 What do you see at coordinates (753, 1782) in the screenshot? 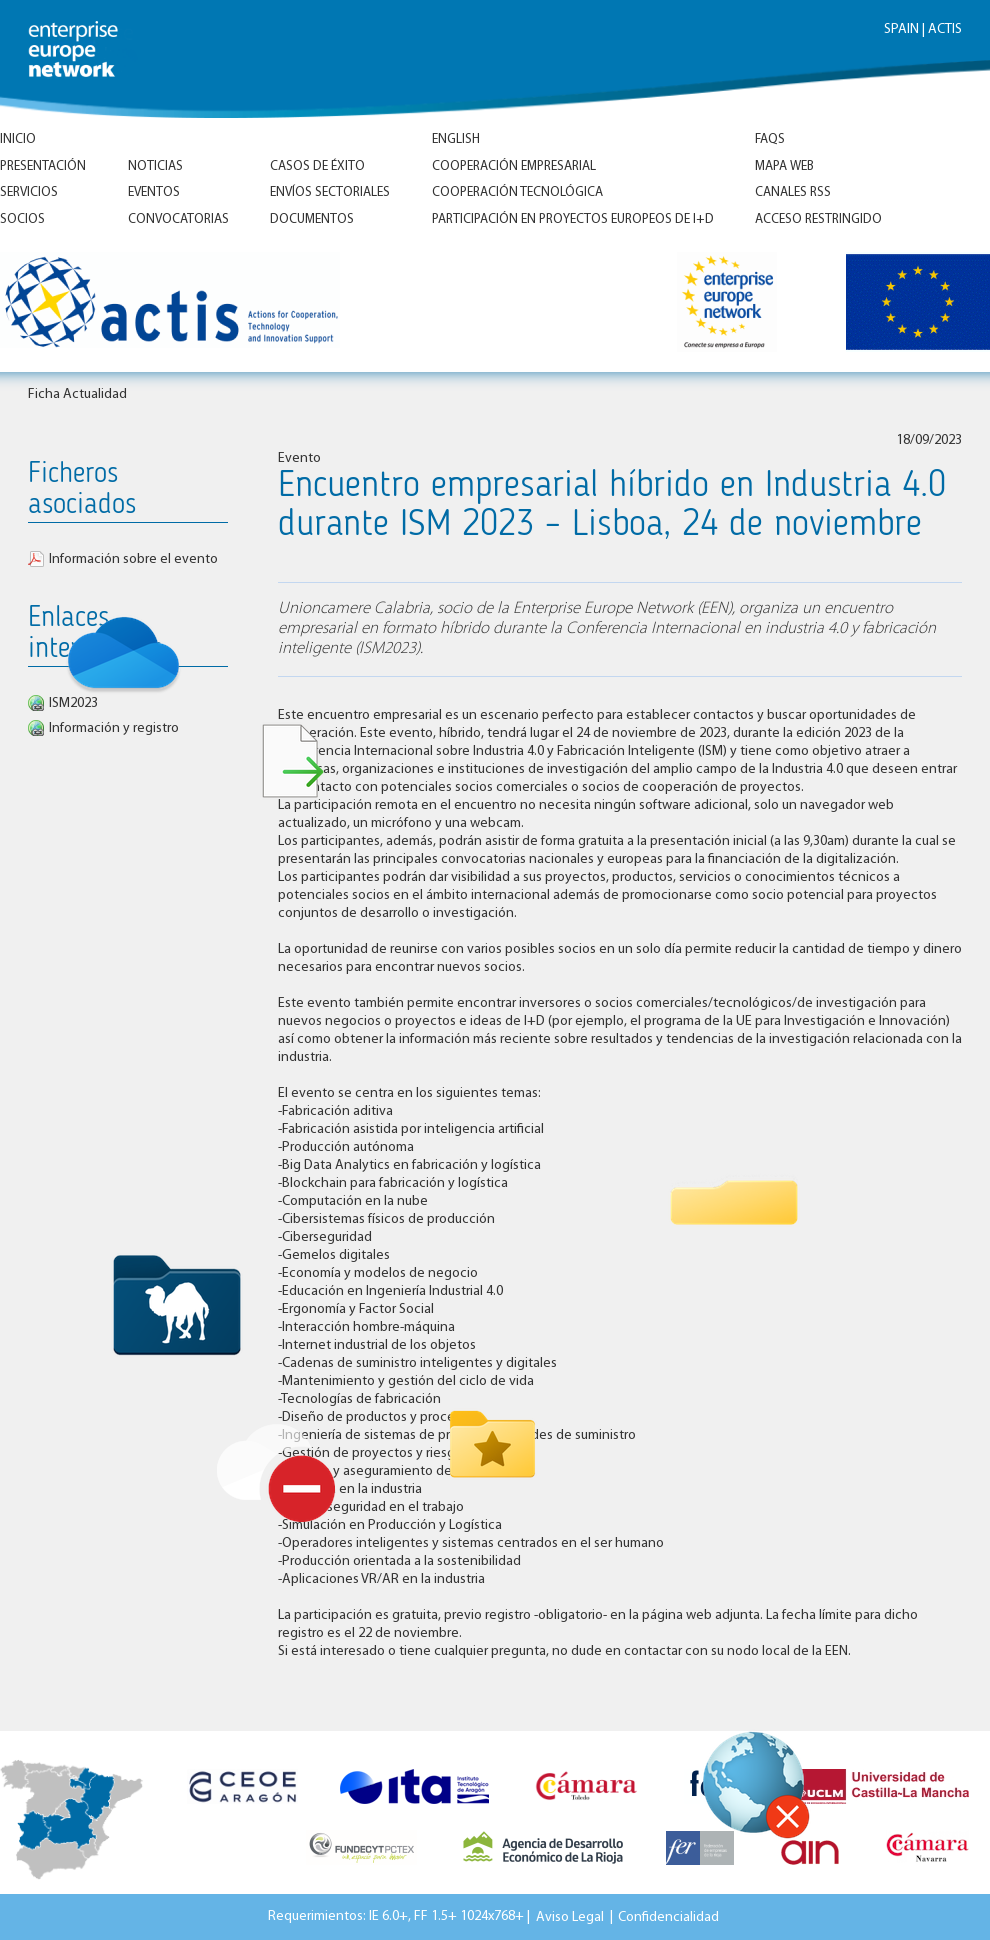
I see `internet connection error or failure` at bounding box center [753, 1782].